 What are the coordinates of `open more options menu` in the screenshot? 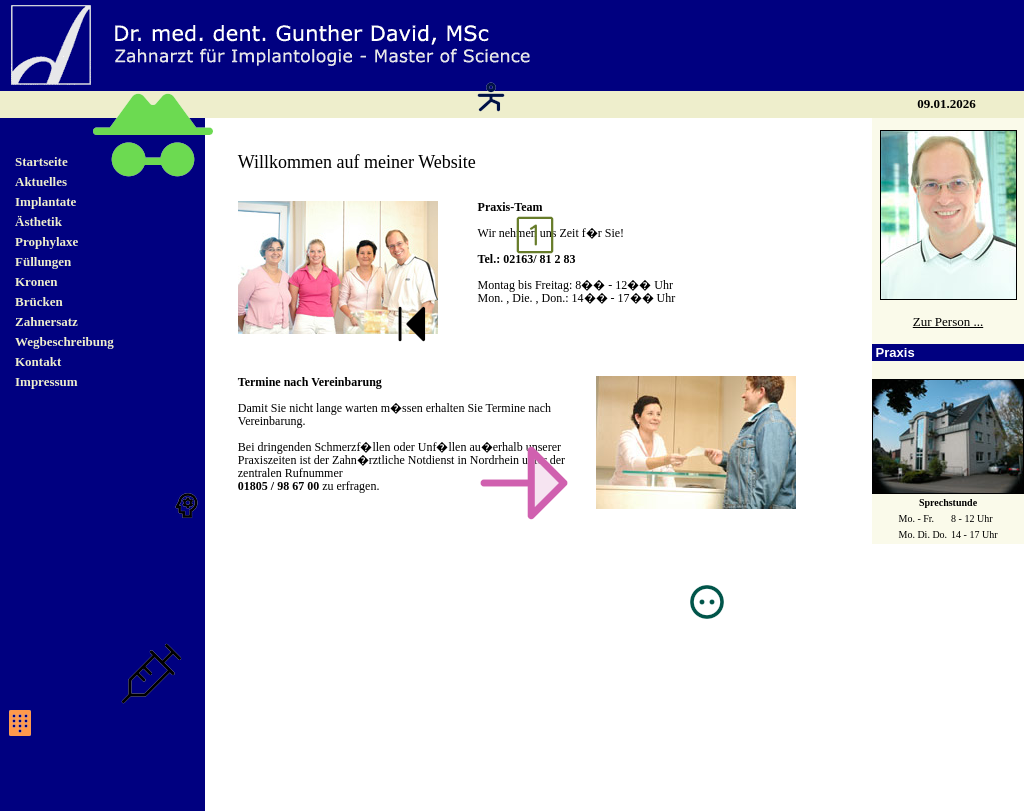 It's located at (707, 602).